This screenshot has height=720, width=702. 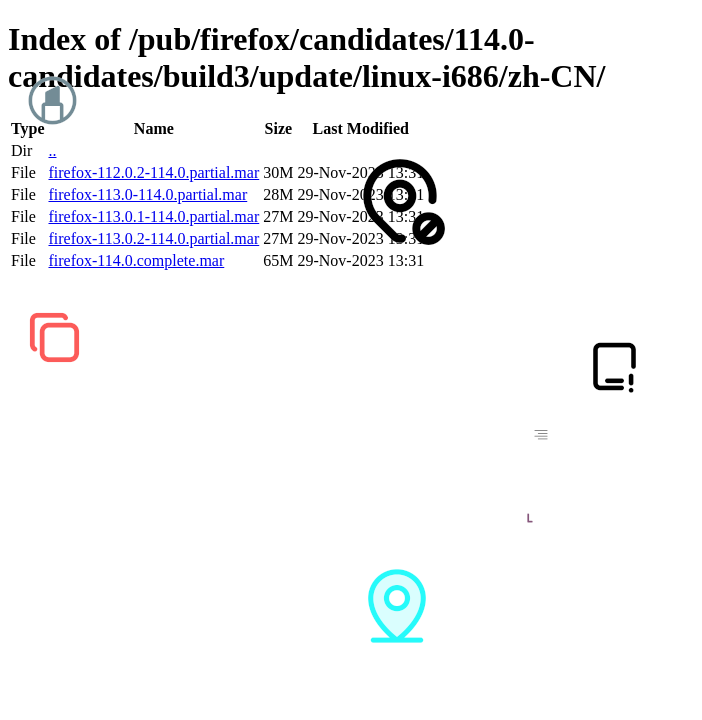 I want to click on indicates a lowercase "L" character or letter identifier, so click(x=530, y=518).